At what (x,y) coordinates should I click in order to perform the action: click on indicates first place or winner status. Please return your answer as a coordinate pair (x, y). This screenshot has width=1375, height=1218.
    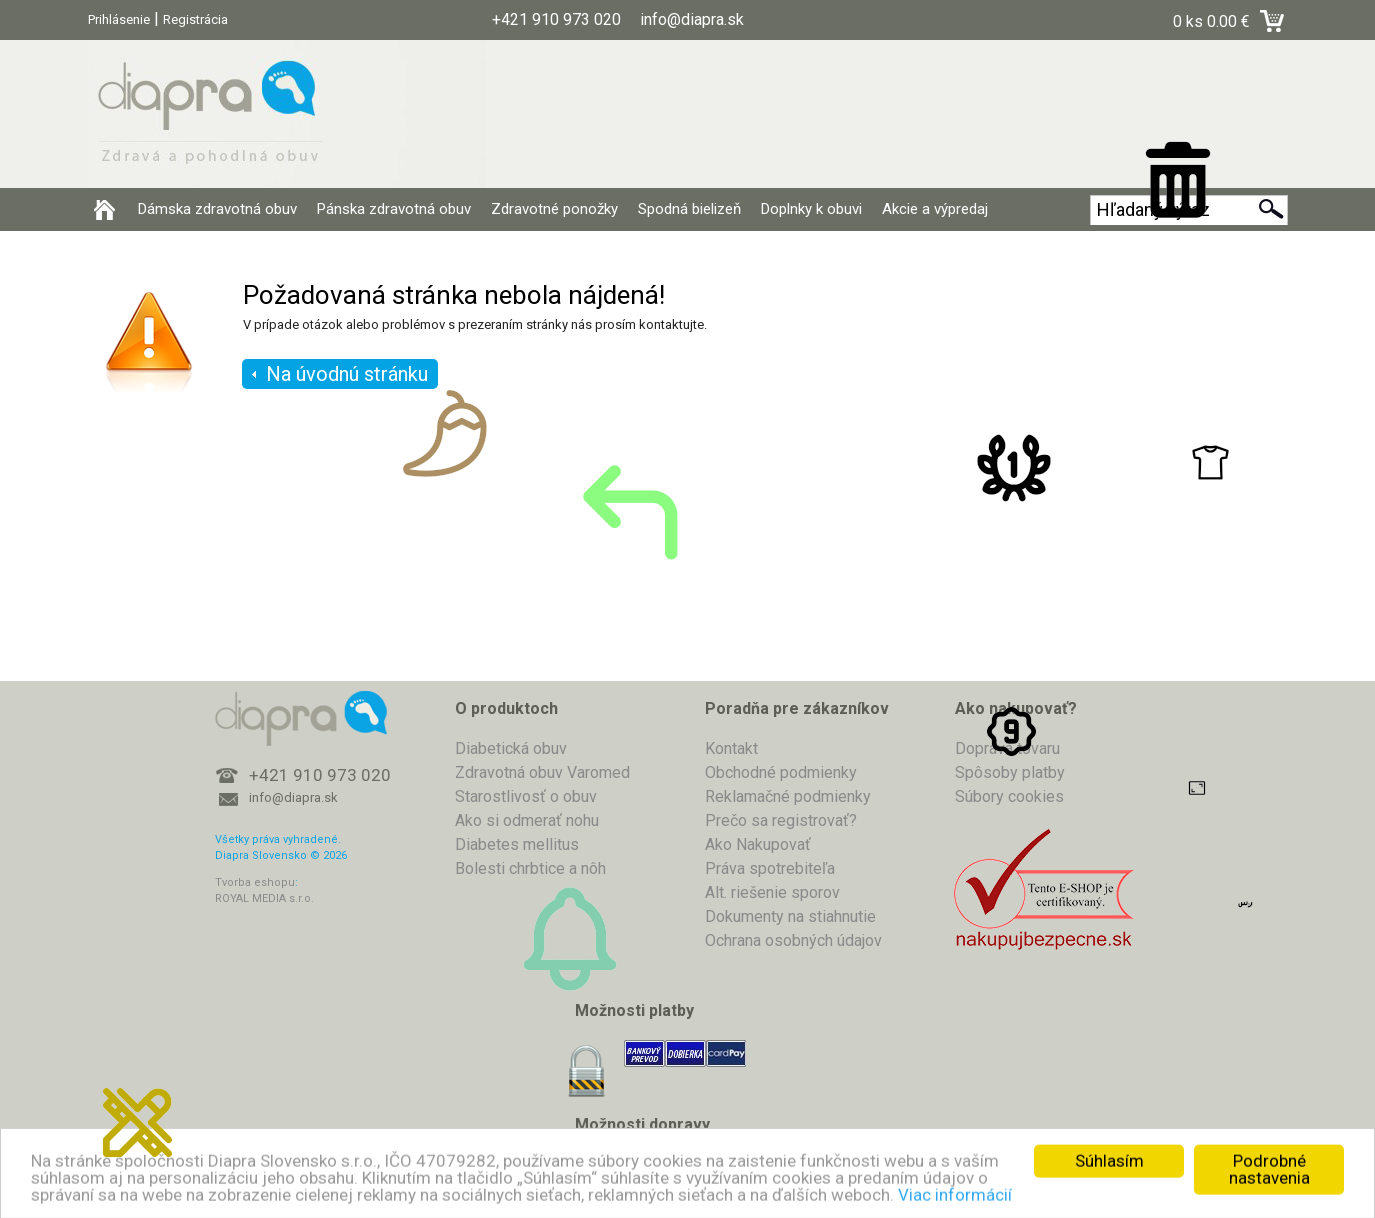
    Looking at the image, I should click on (1014, 468).